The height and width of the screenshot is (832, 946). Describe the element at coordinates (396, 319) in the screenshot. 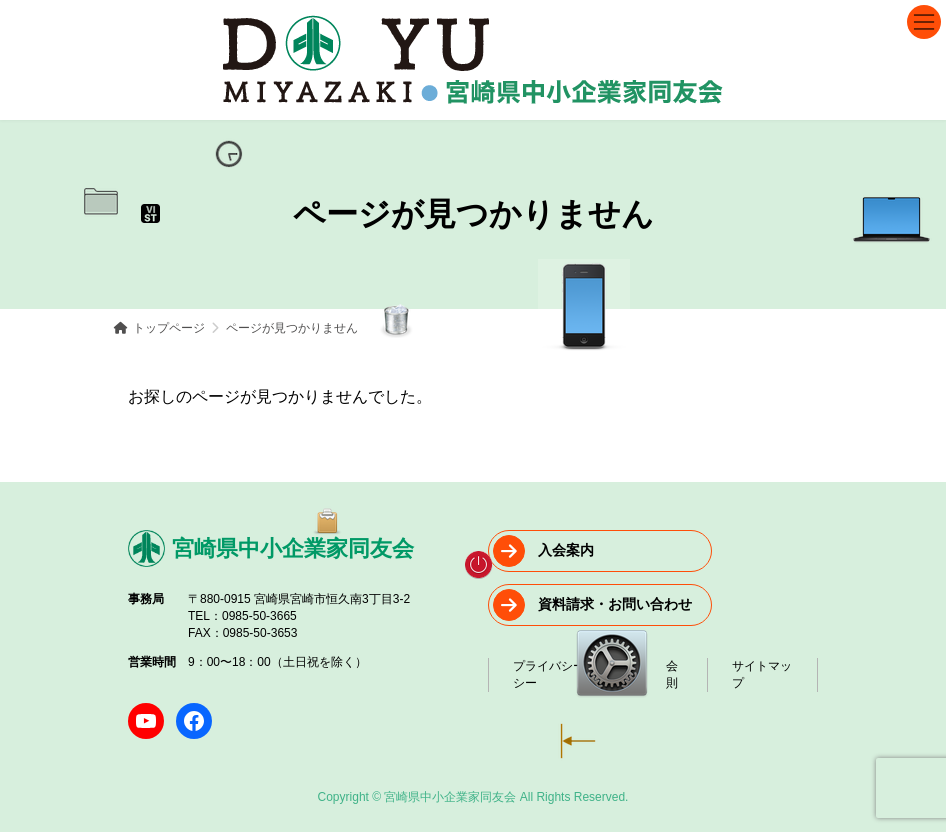

I see `view items in your trash folder` at that location.